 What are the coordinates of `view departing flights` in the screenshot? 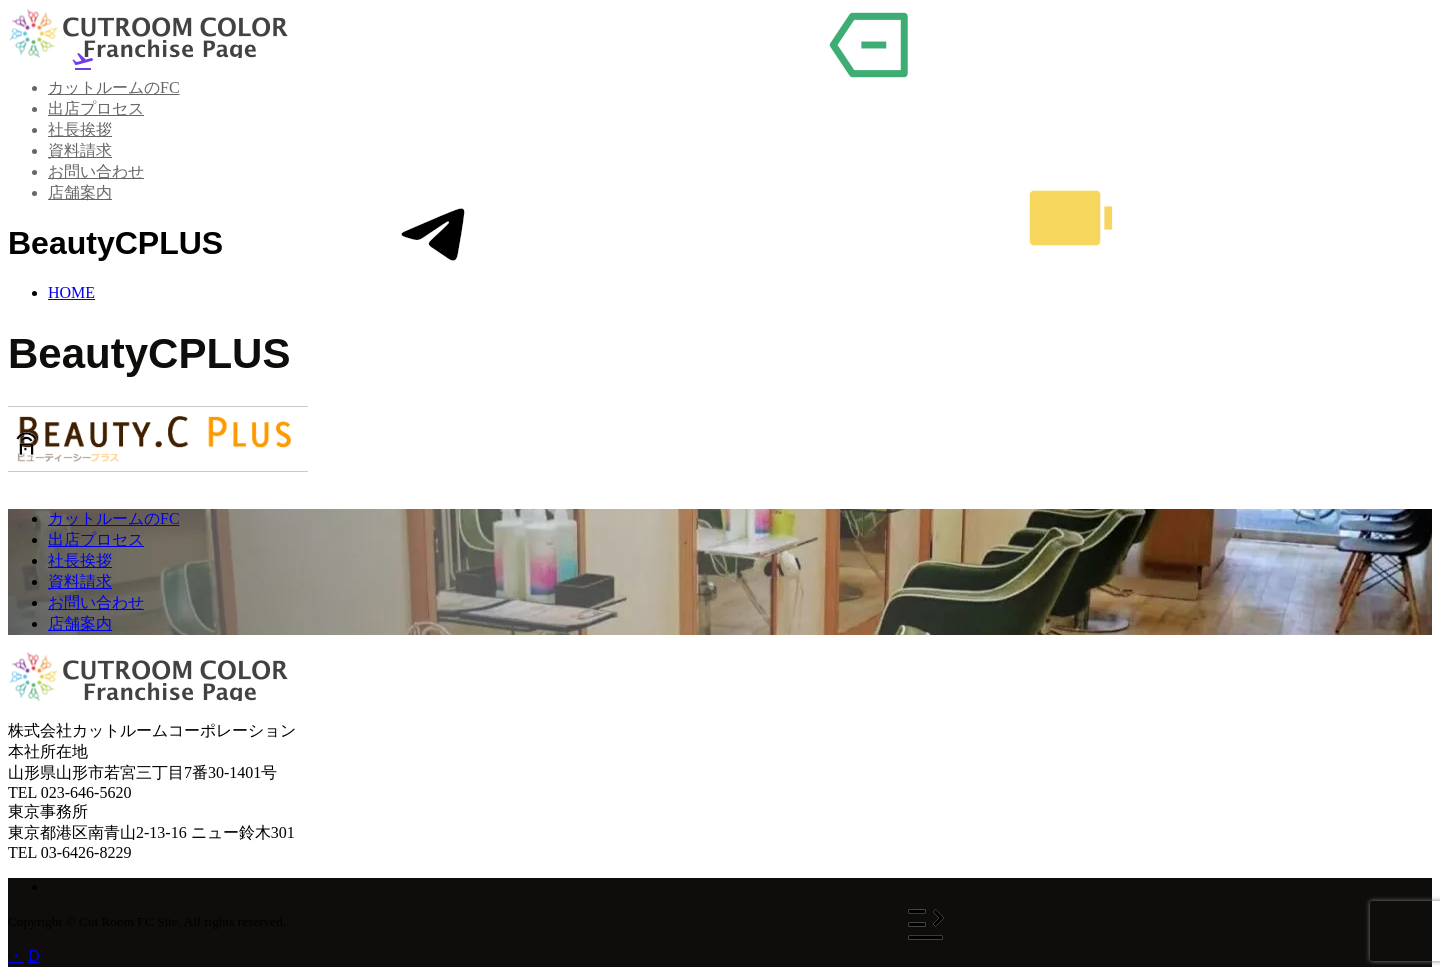 It's located at (83, 61).